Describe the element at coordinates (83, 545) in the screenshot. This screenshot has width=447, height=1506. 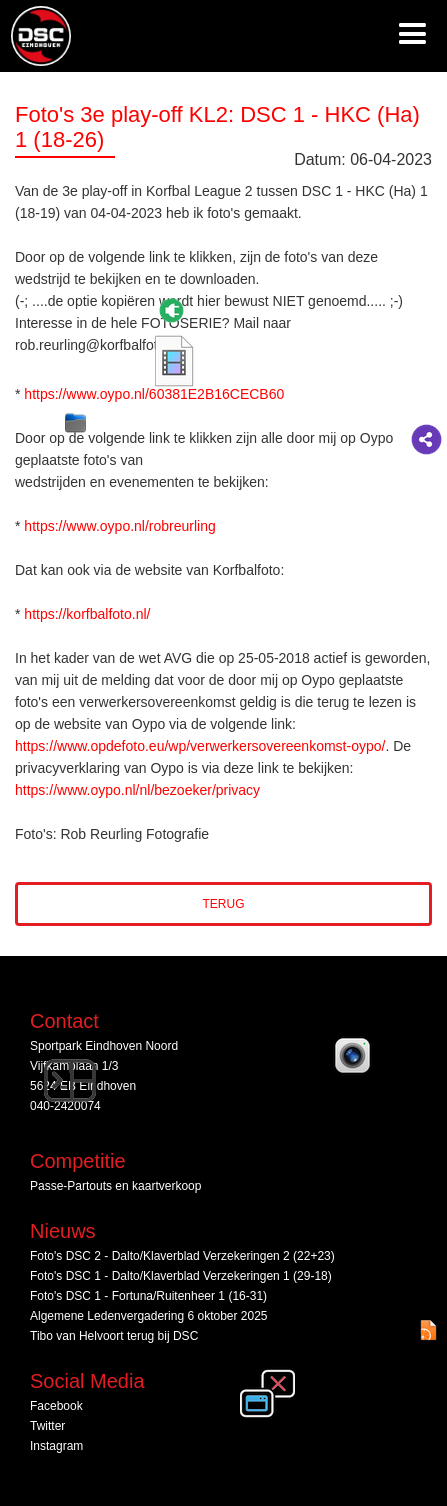
I see `indicates file or folder syncing to cloud` at that location.